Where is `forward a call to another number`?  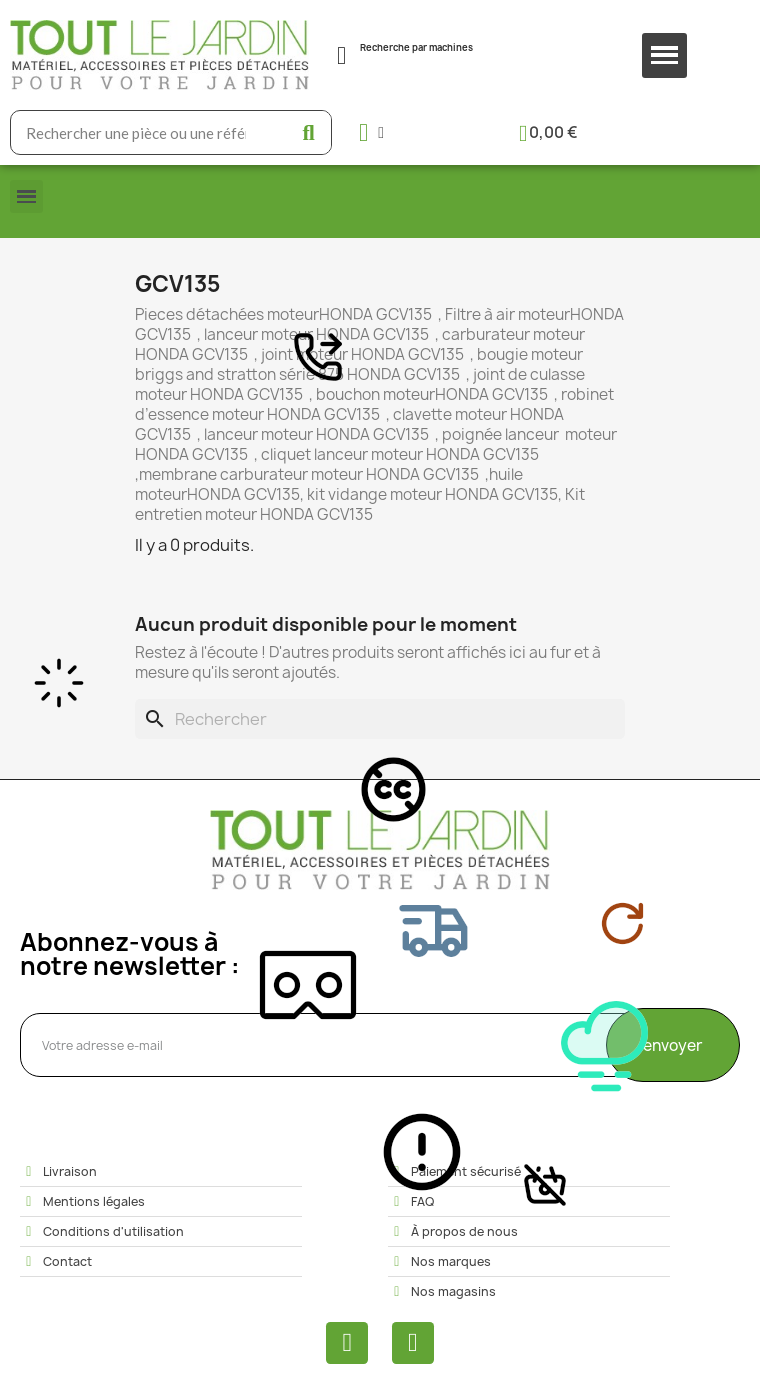 forward a call to another number is located at coordinates (318, 357).